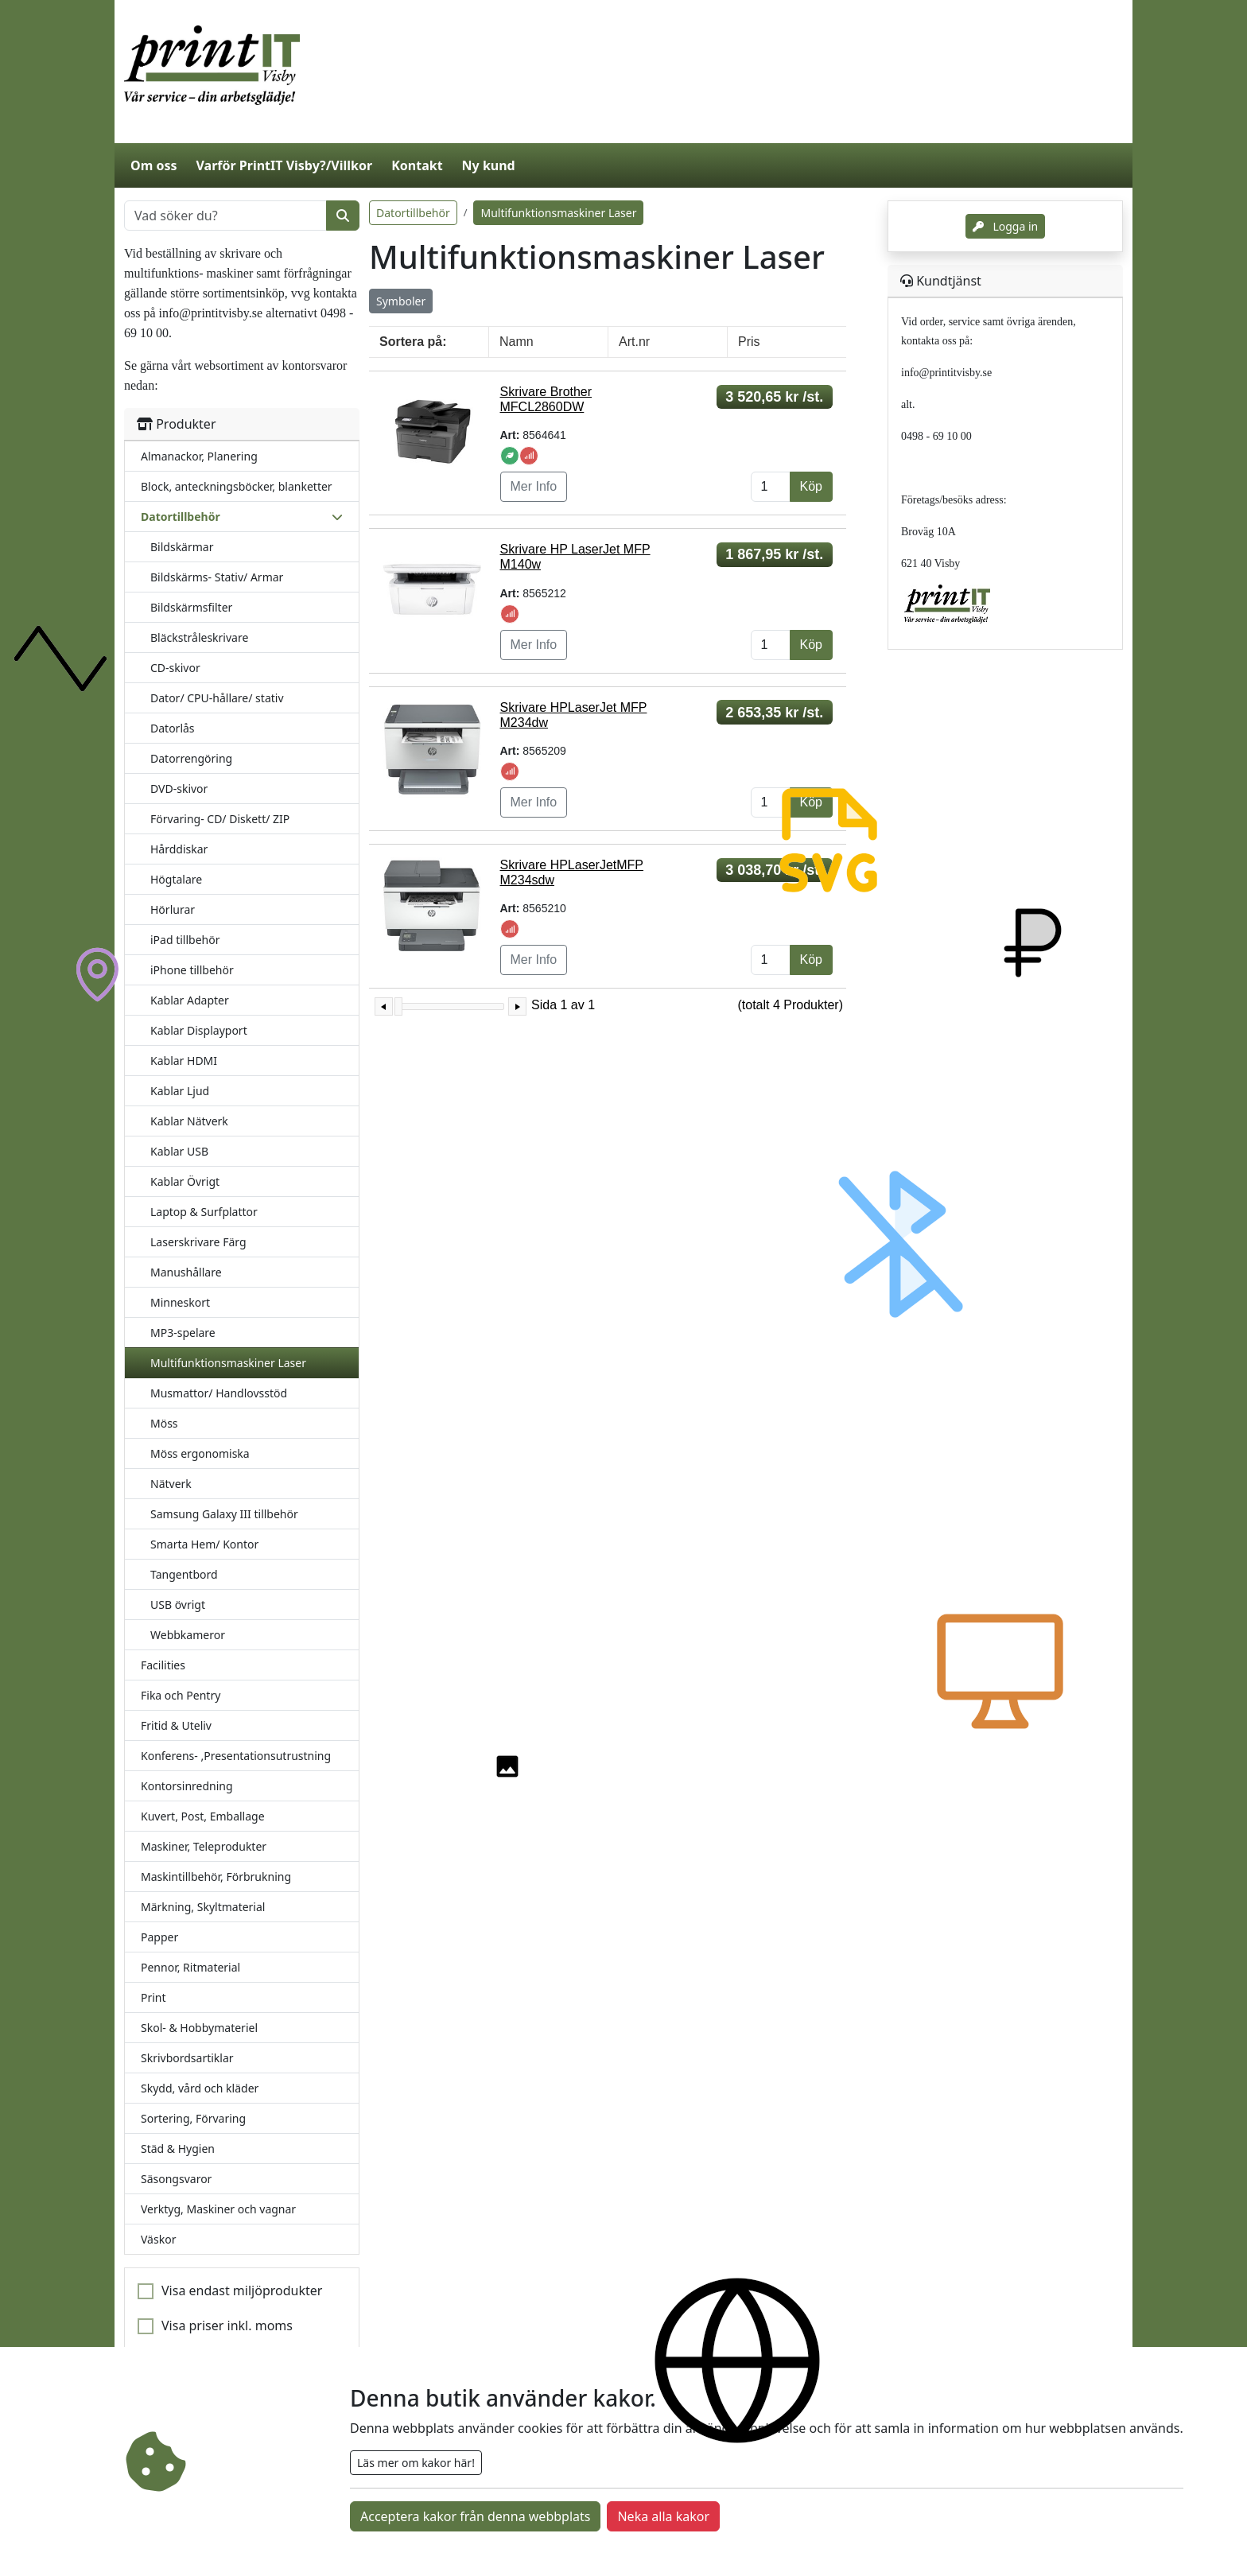  Describe the element at coordinates (60, 659) in the screenshot. I see `toggle triangle waveform in audio synthesizer` at that location.